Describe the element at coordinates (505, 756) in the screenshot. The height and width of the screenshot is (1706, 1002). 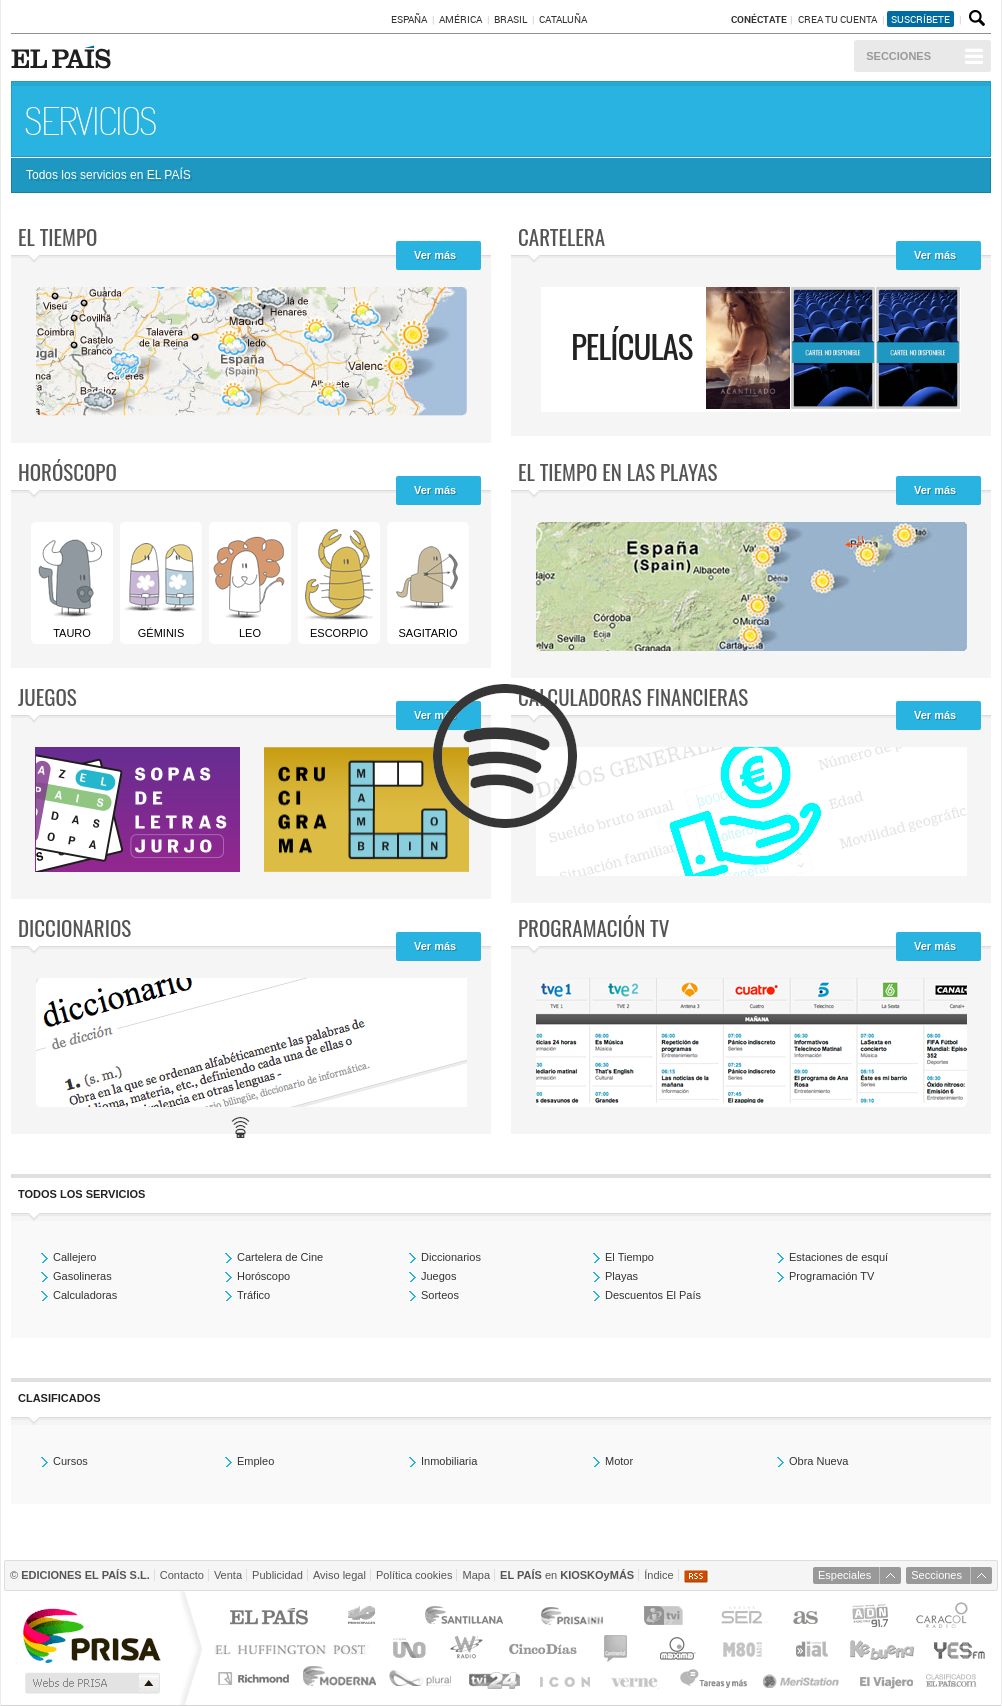
I see `open spotify` at that location.